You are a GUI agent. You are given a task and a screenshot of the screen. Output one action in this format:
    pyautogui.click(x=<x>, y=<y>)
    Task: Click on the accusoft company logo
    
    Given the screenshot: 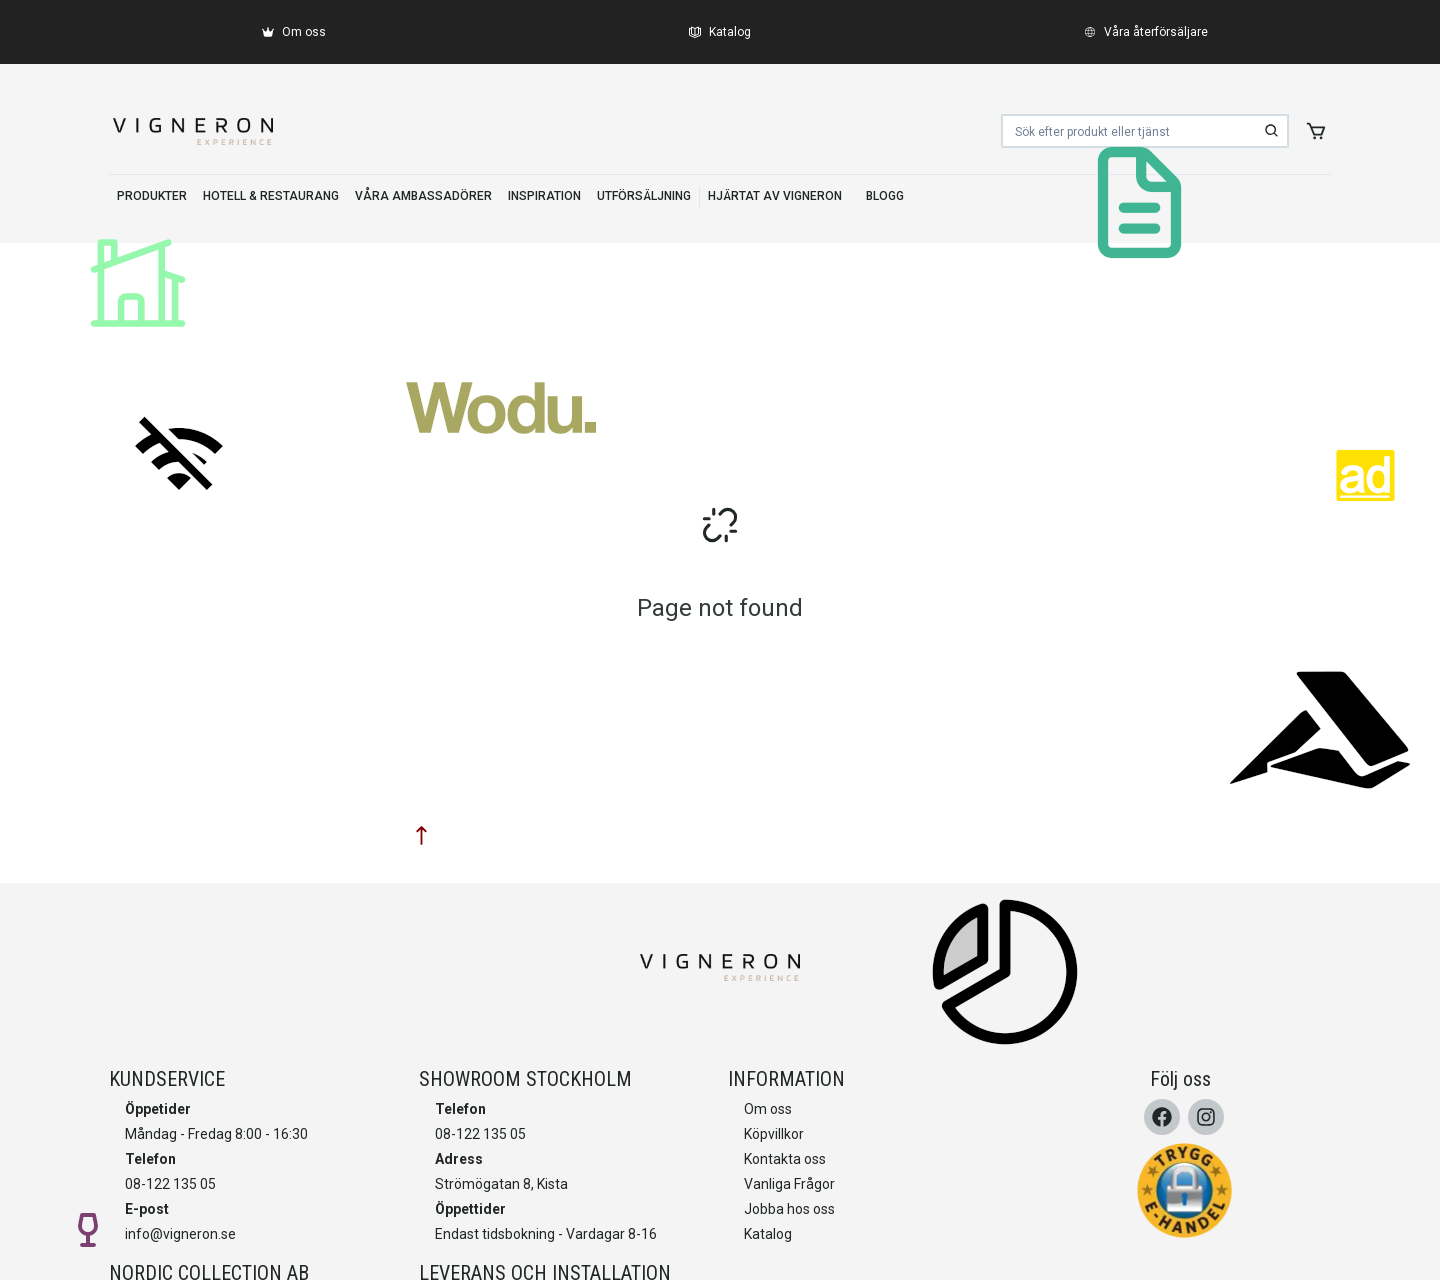 What is the action you would take?
    pyautogui.click(x=1320, y=730)
    